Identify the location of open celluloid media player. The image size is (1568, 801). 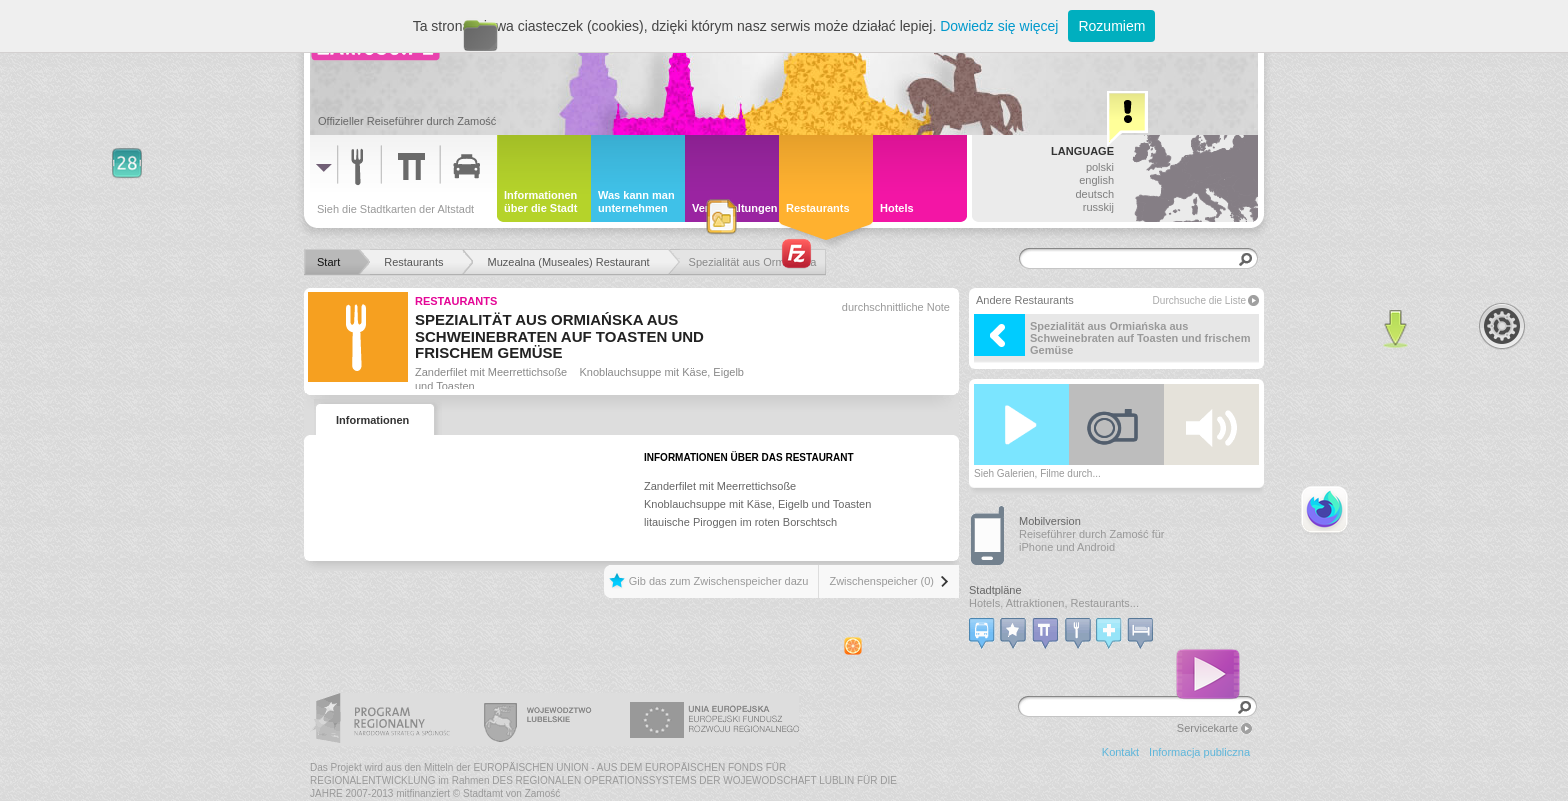
(1208, 674).